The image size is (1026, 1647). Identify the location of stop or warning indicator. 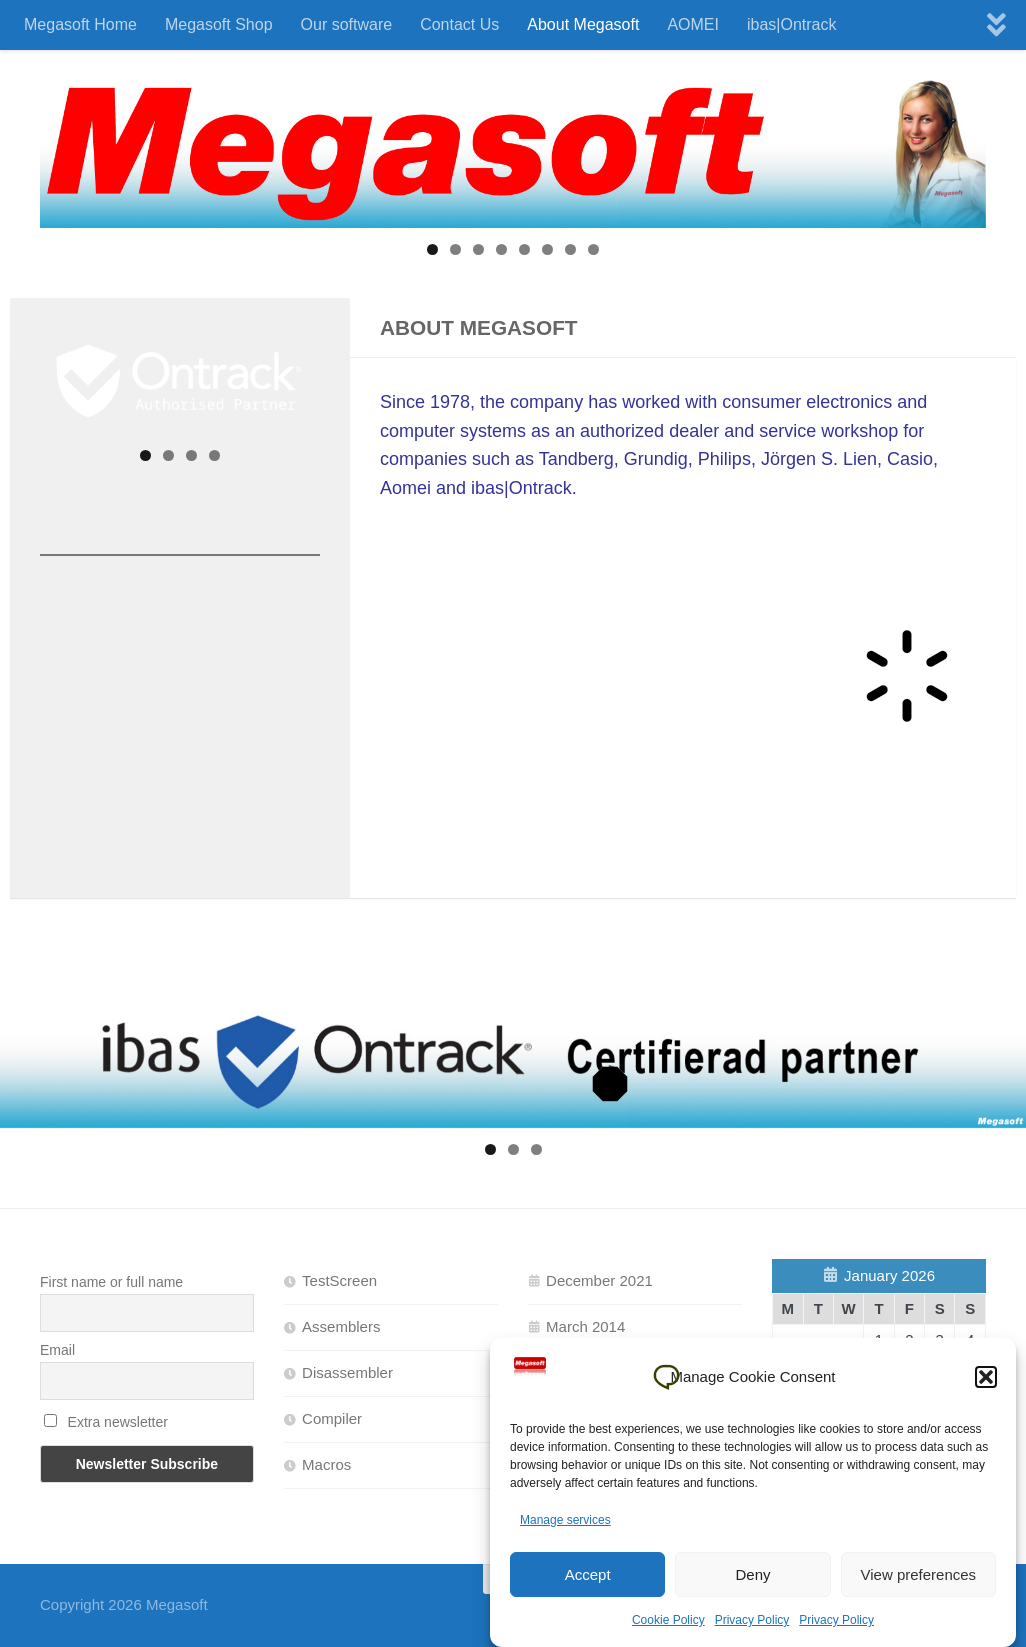
(610, 1084).